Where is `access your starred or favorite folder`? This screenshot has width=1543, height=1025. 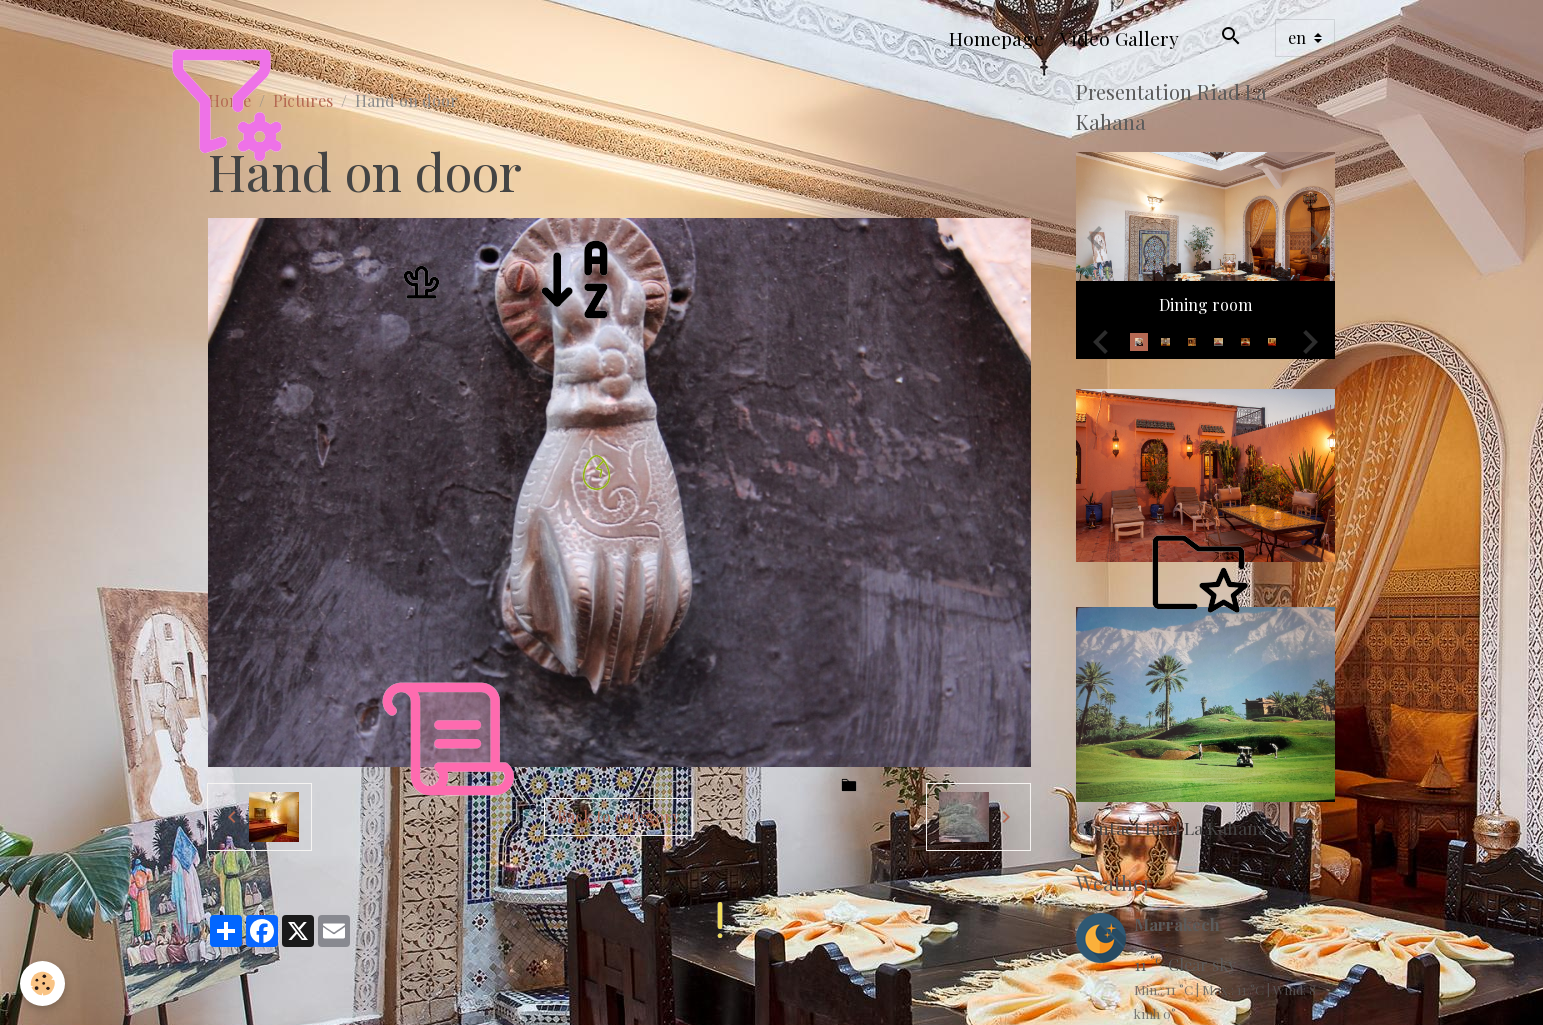
access your starred or favorite folder is located at coordinates (1198, 570).